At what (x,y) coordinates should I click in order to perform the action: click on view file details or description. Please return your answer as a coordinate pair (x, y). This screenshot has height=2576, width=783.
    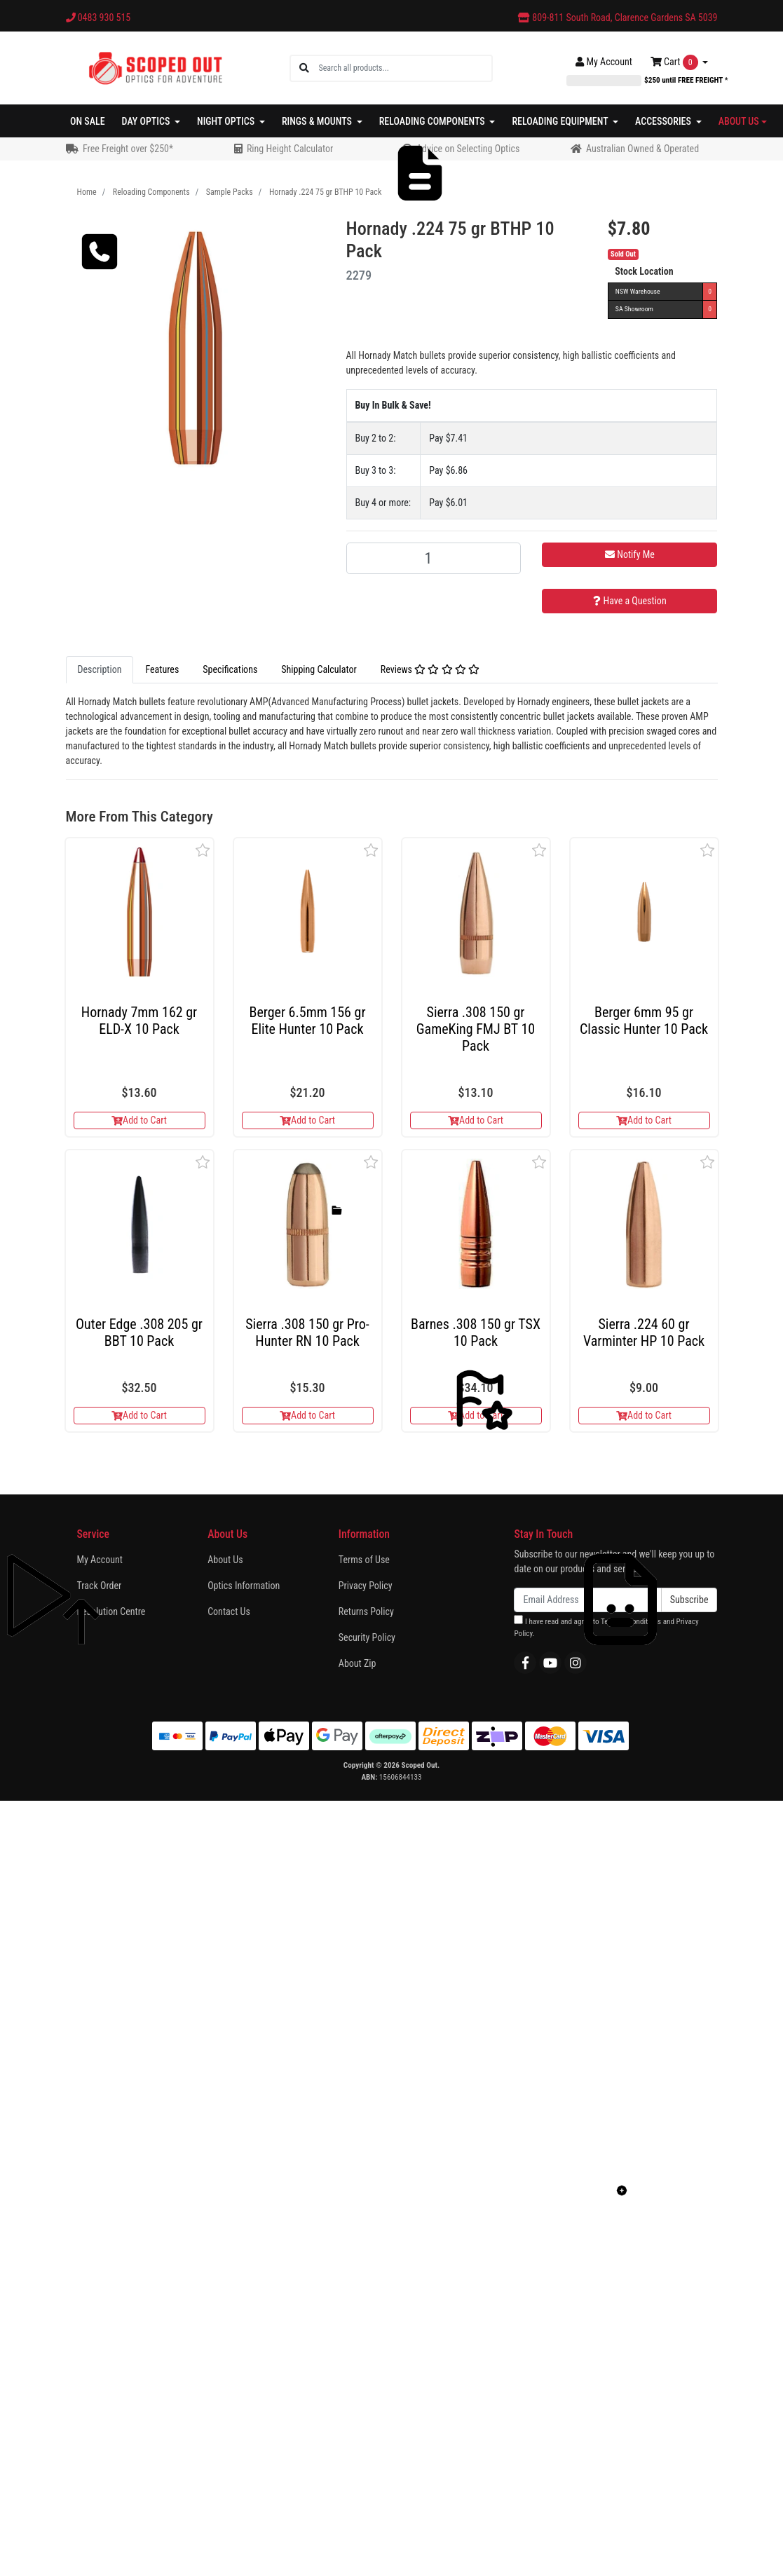
    Looking at the image, I should click on (420, 173).